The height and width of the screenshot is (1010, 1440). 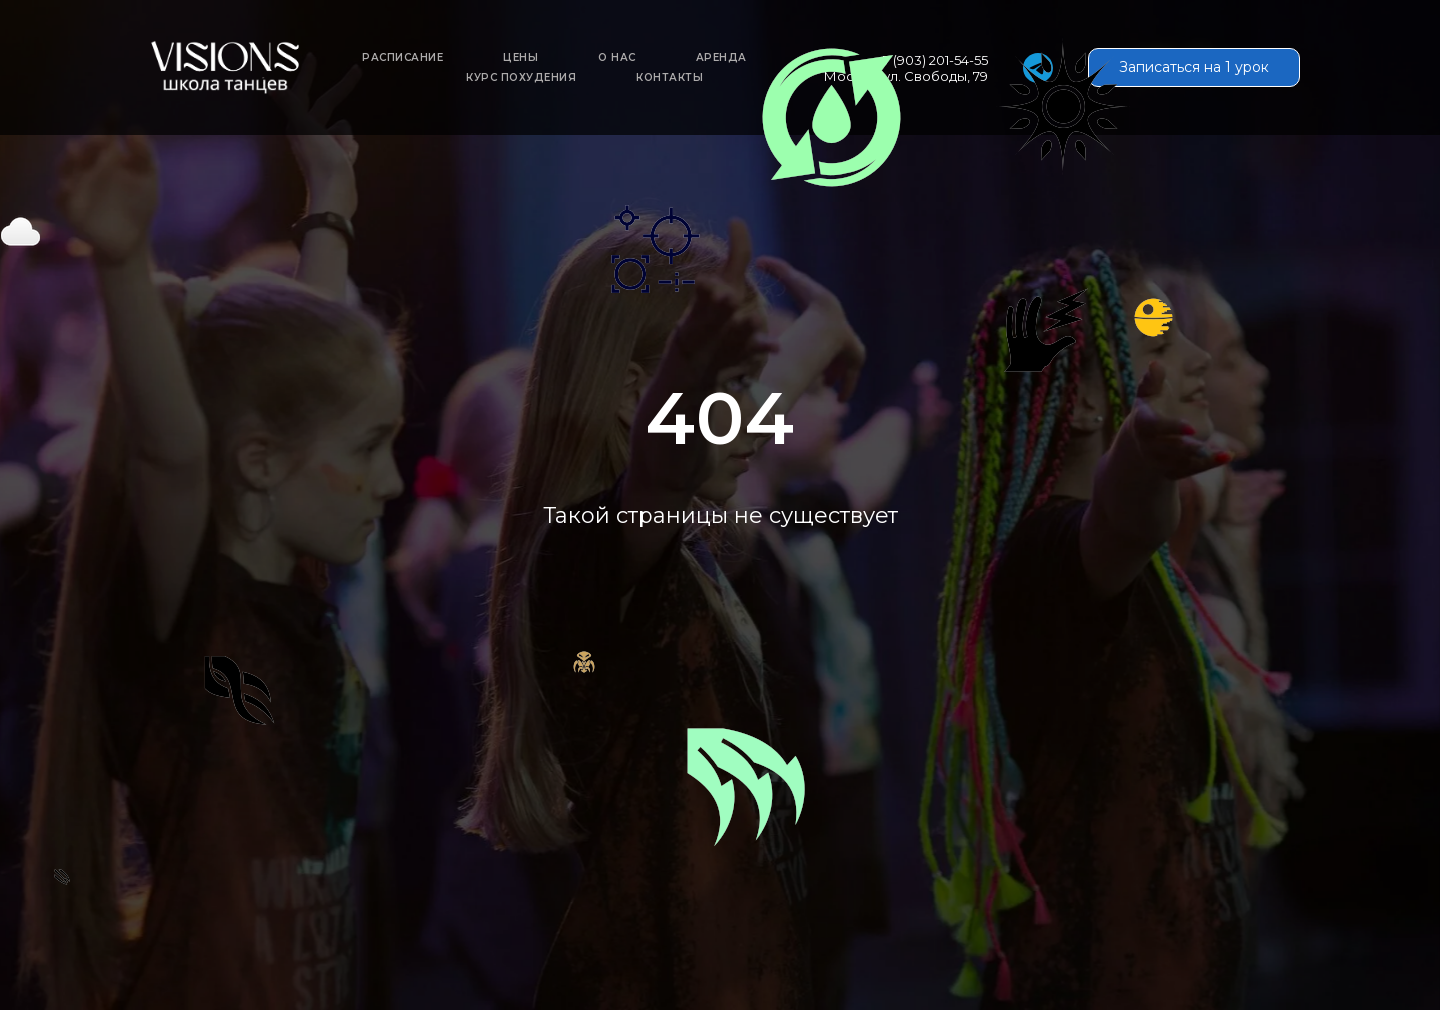 What do you see at coordinates (62, 877) in the screenshot?
I see `fishing equipment or tackle inventory` at bounding box center [62, 877].